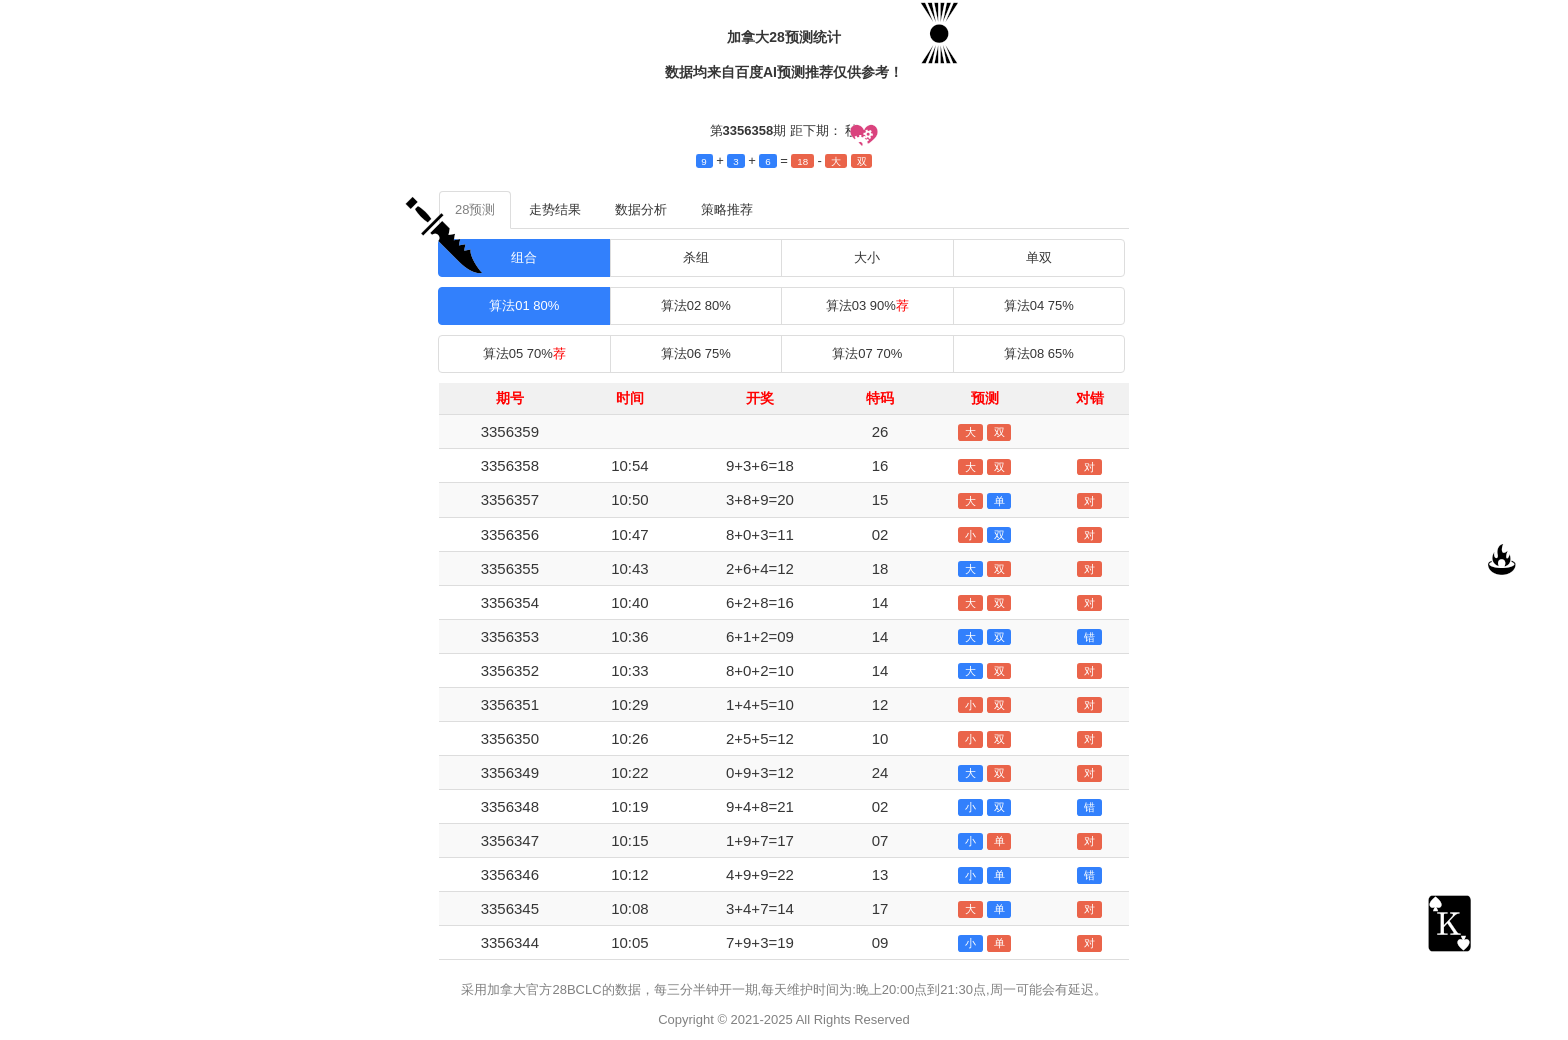 Image resolution: width=1568 pixels, height=1040 pixels. I want to click on equip a knife or melee weapon, so click(444, 235).